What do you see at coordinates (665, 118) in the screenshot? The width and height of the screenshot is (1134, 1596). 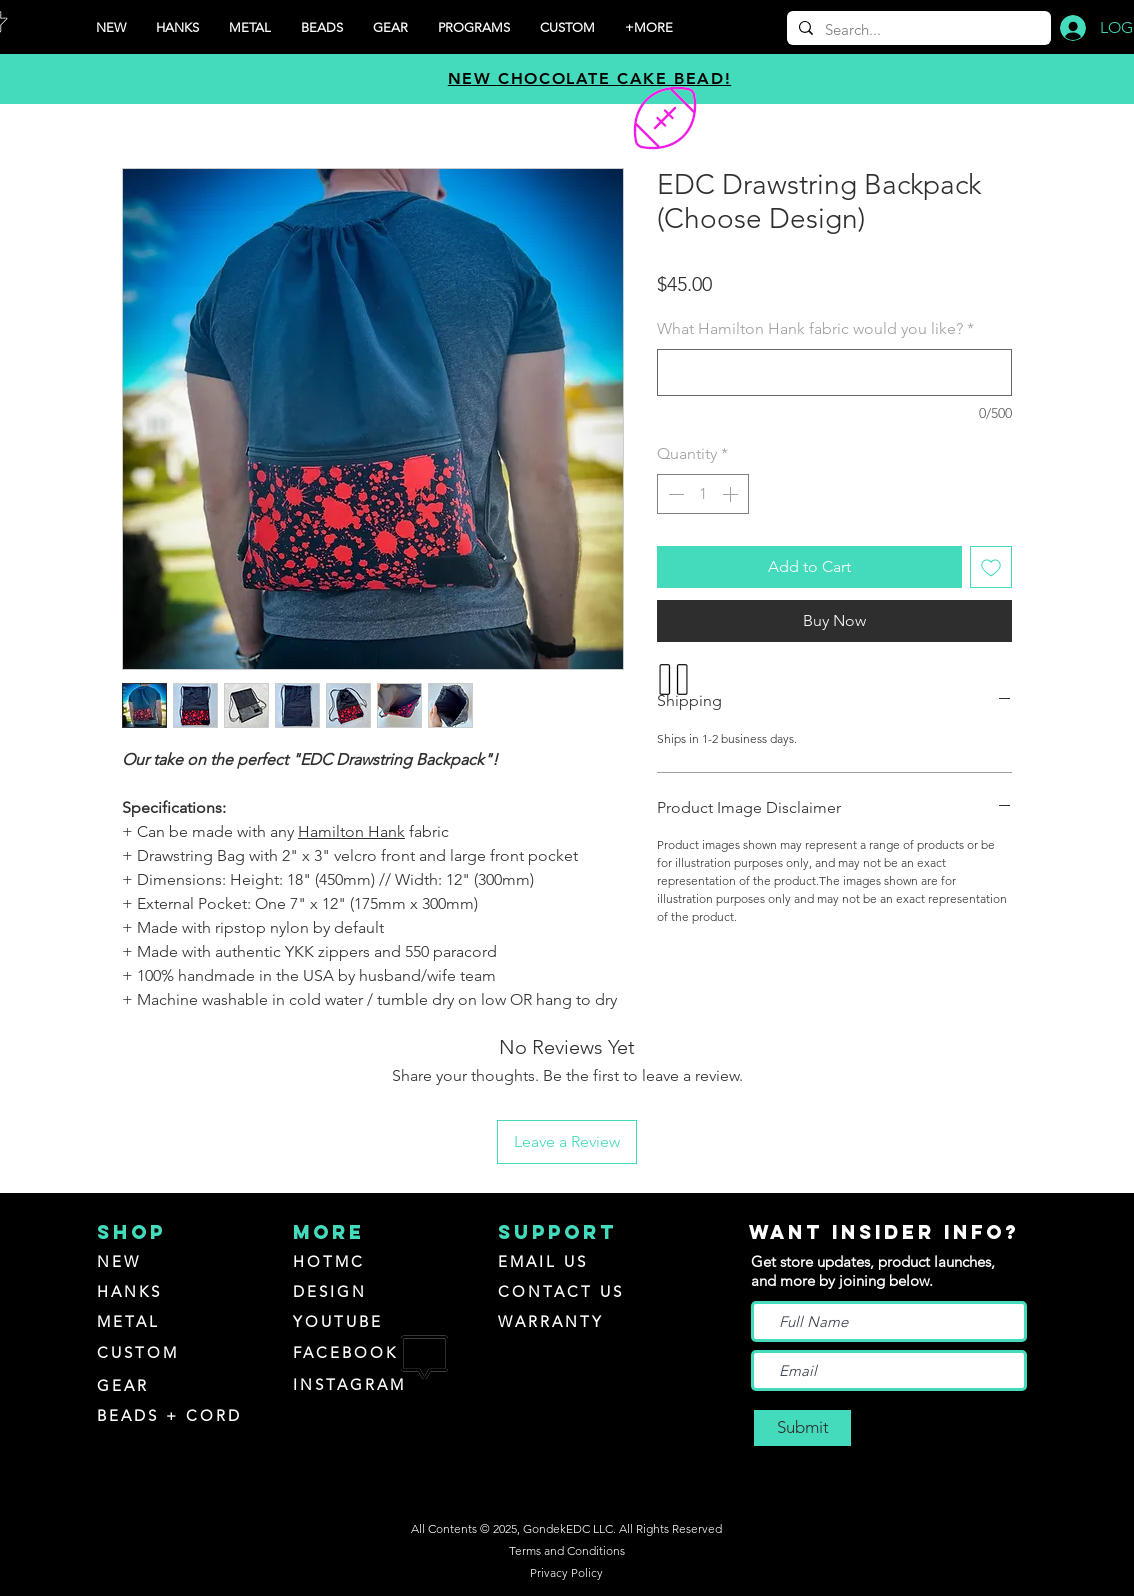 I see `access sports scores and updates` at bounding box center [665, 118].